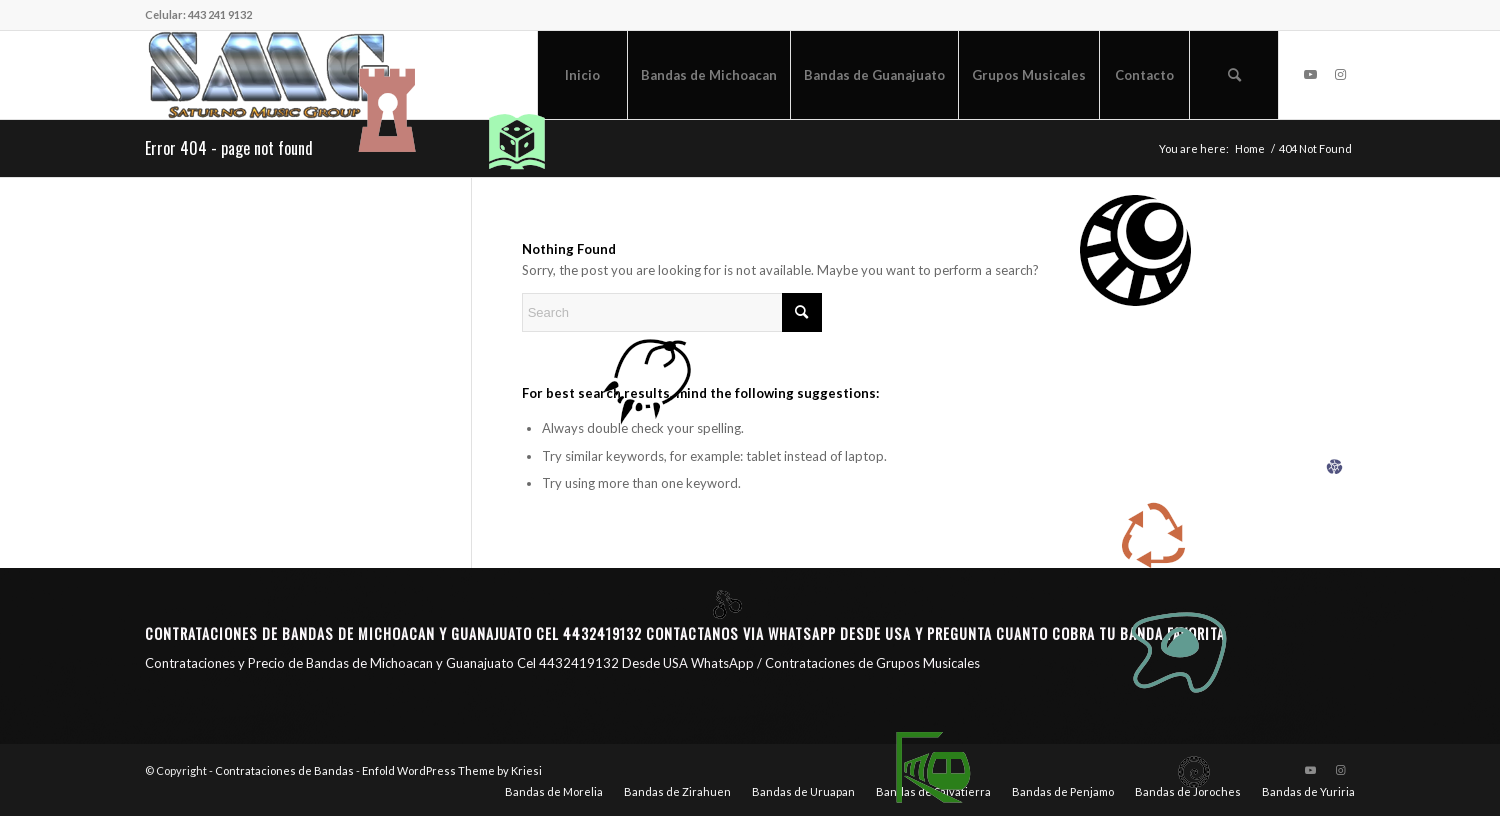  Describe the element at coordinates (647, 382) in the screenshot. I see `equip a tribal or primitive accessory` at that location.